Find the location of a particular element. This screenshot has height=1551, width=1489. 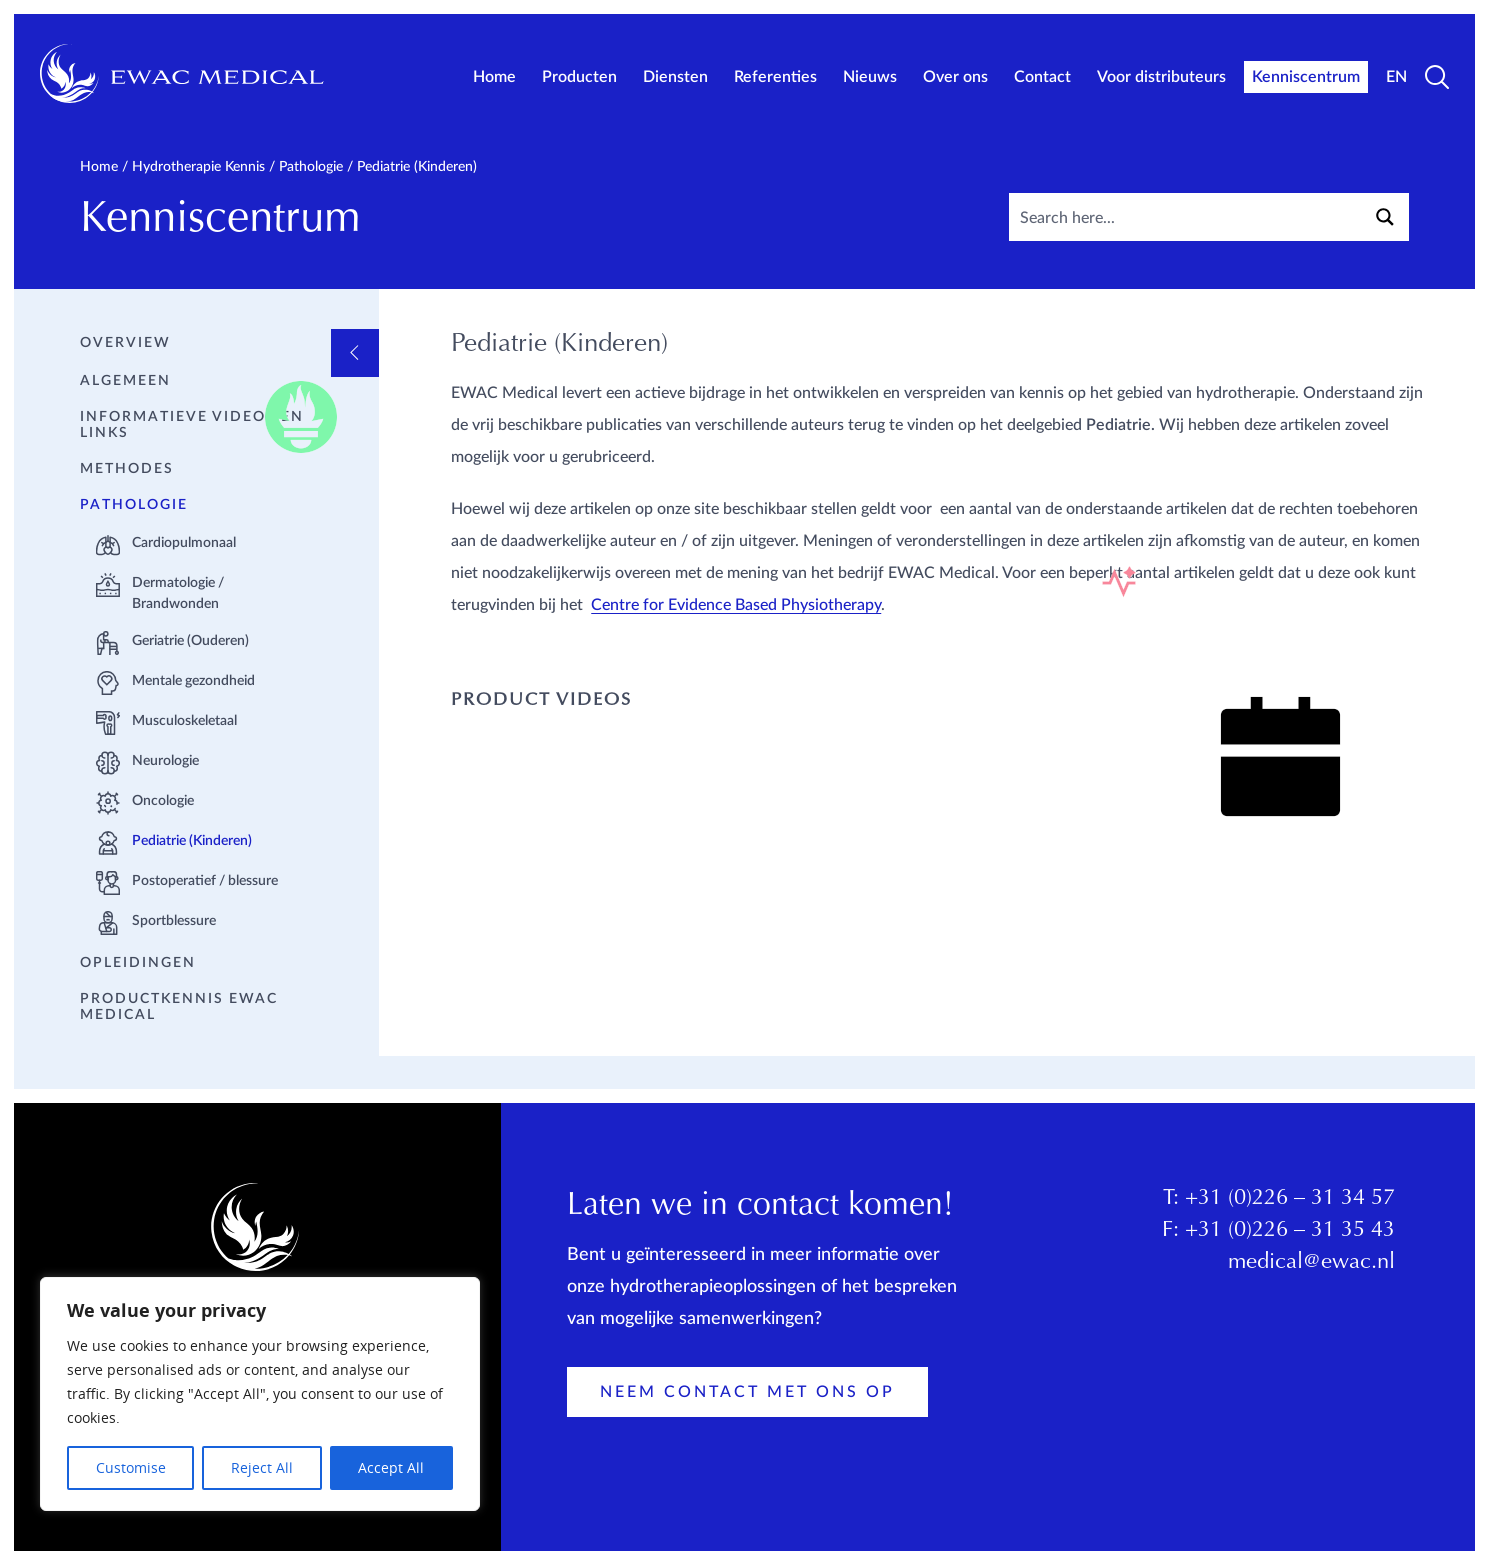

prometheus monitoring system logo is located at coordinates (301, 417).